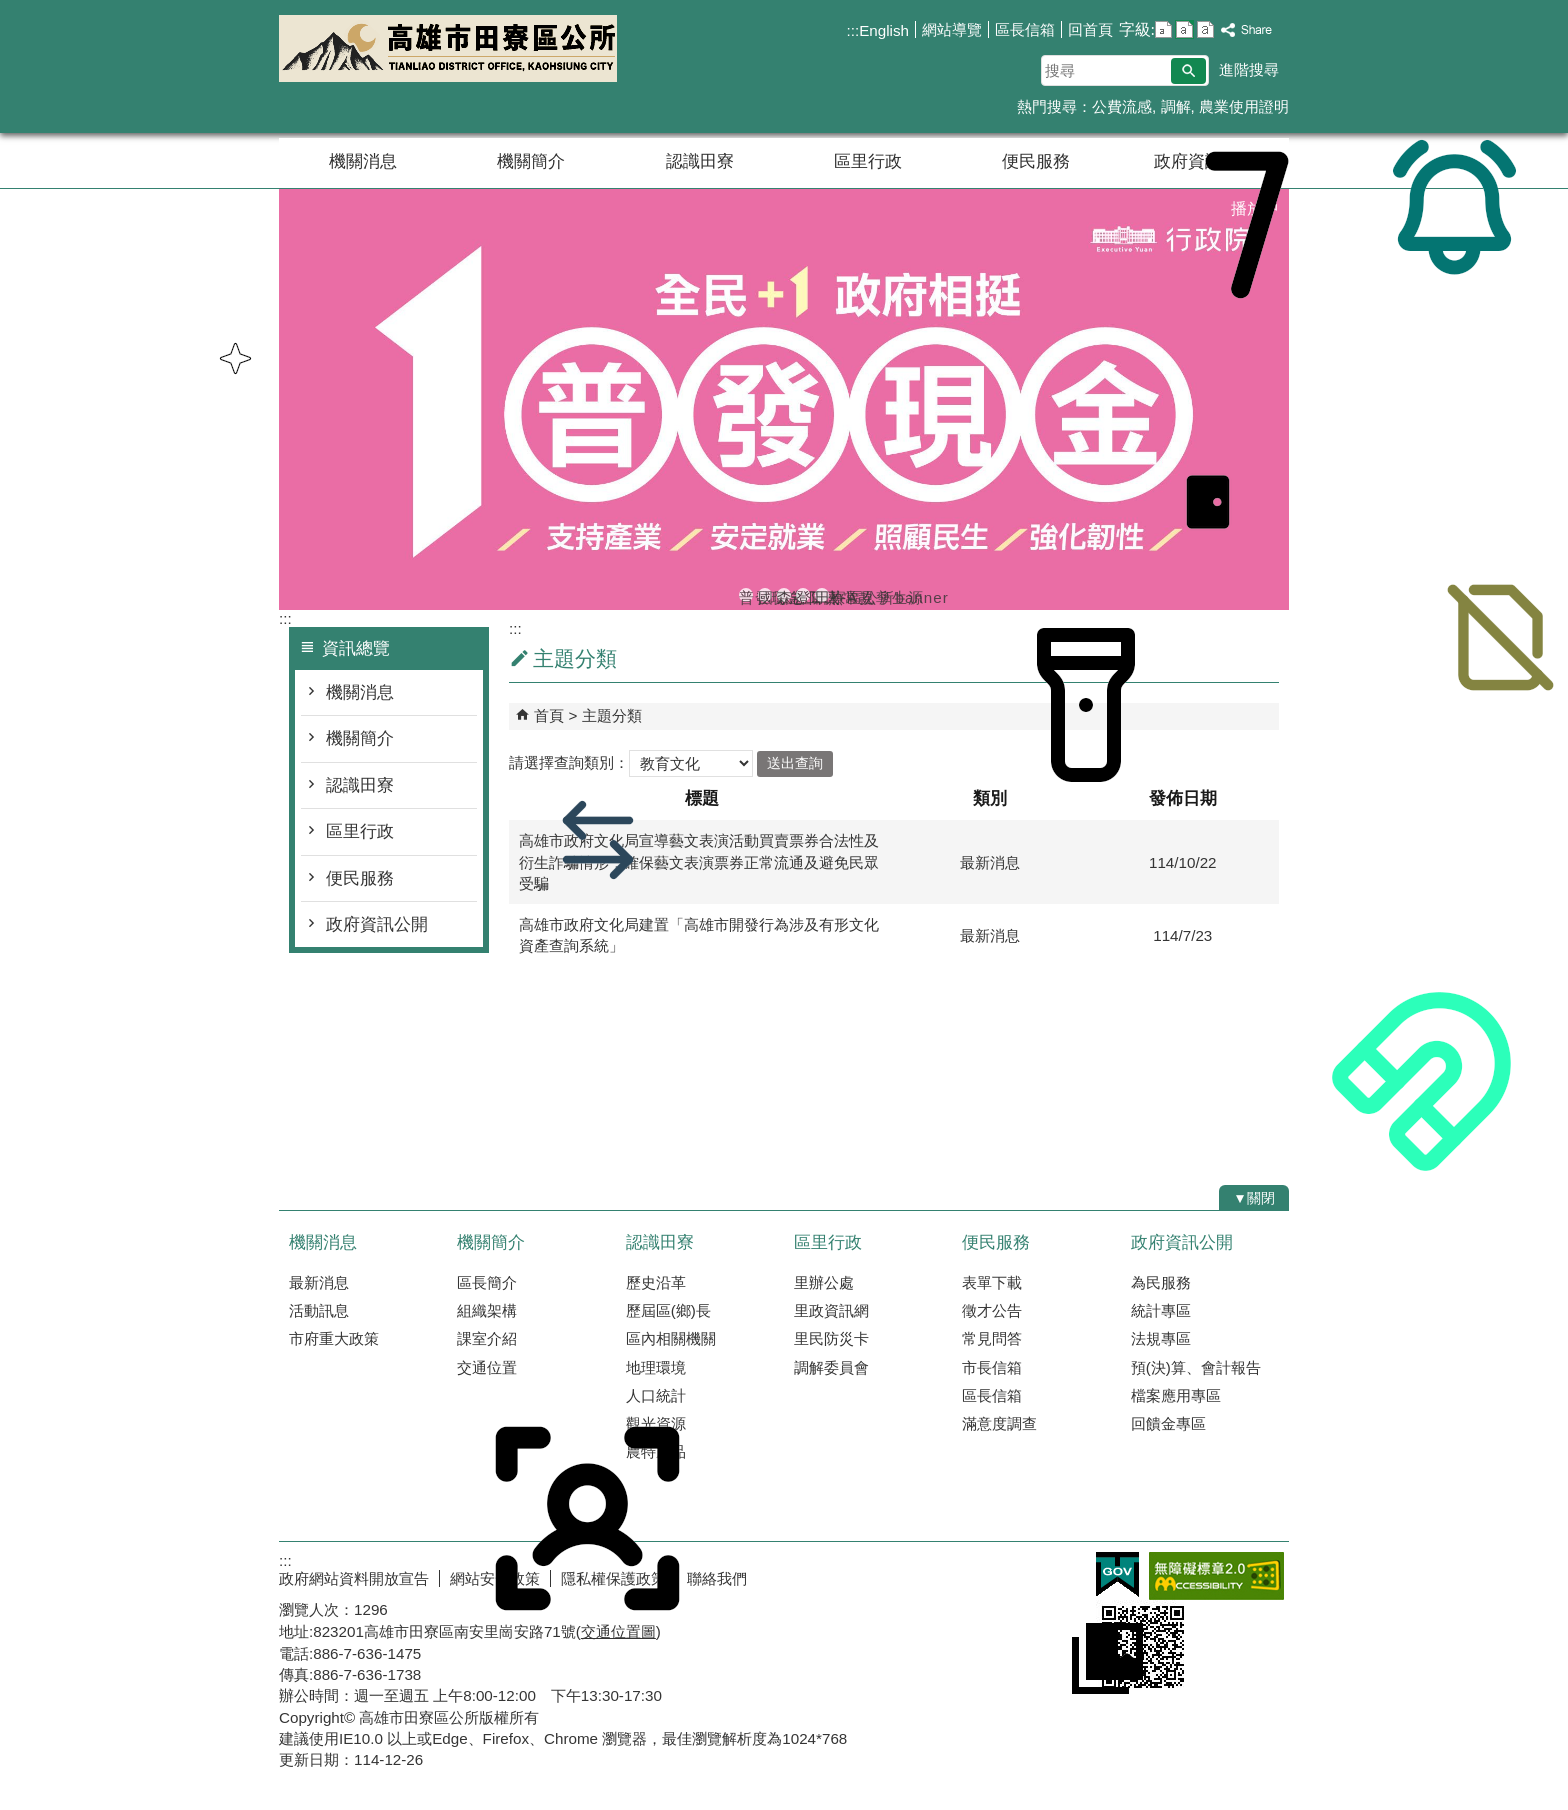 This screenshot has height=1810, width=1568. Describe the element at coordinates (1500, 637) in the screenshot. I see `file unavailable or inaccessible` at that location.